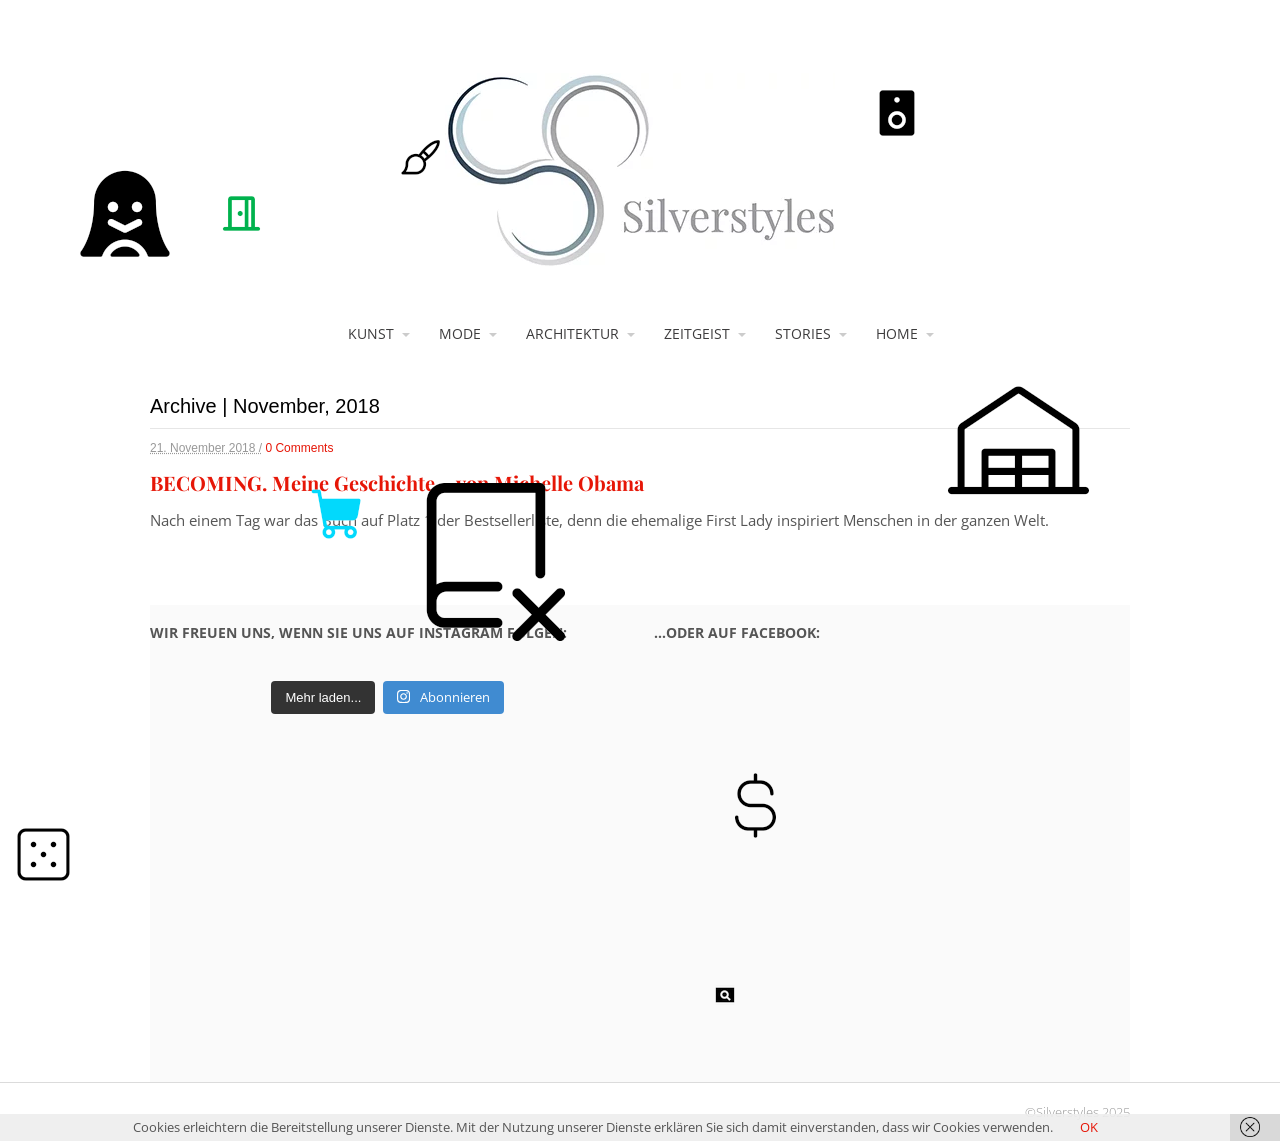 This screenshot has width=1280, height=1141. What do you see at coordinates (125, 219) in the screenshot?
I see `indicates Linux operating system compatibility` at bounding box center [125, 219].